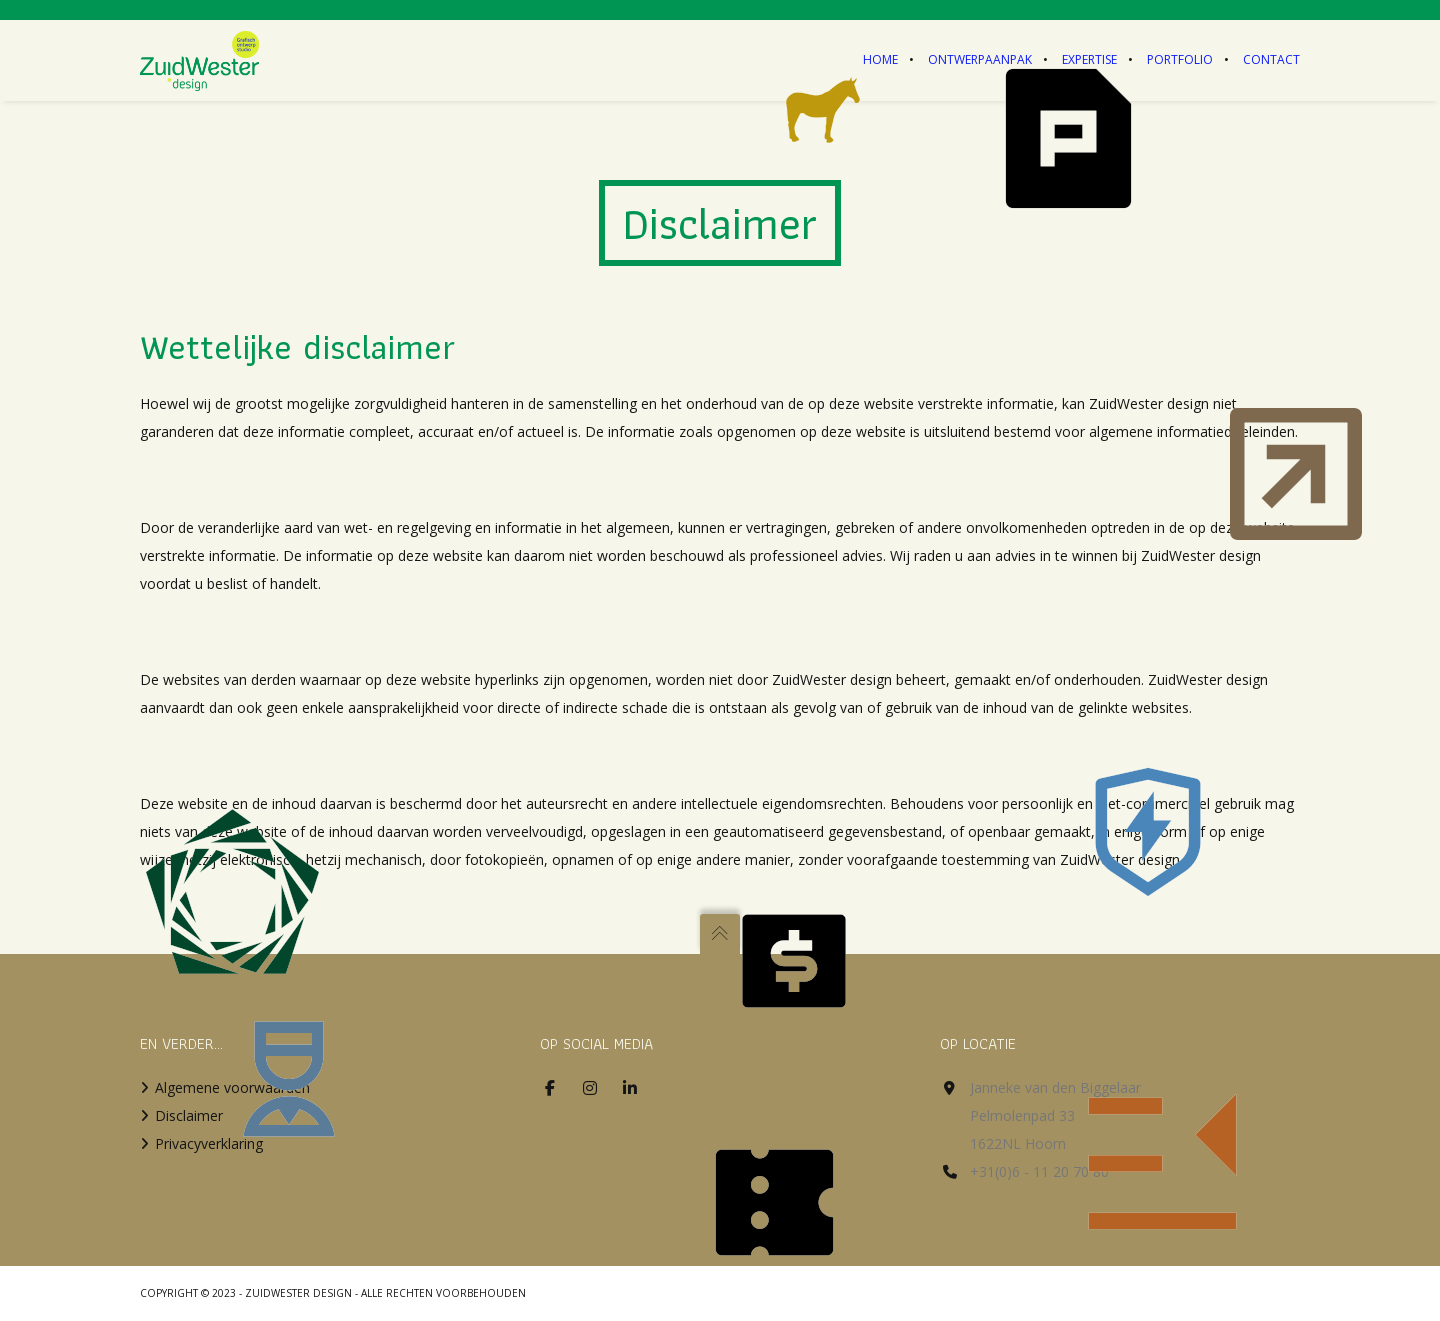 Image resolution: width=1440 pixels, height=1321 pixels. What do you see at coordinates (774, 1202) in the screenshot?
I see `view available coupons or discounts` at bounding box center [774, 1202].